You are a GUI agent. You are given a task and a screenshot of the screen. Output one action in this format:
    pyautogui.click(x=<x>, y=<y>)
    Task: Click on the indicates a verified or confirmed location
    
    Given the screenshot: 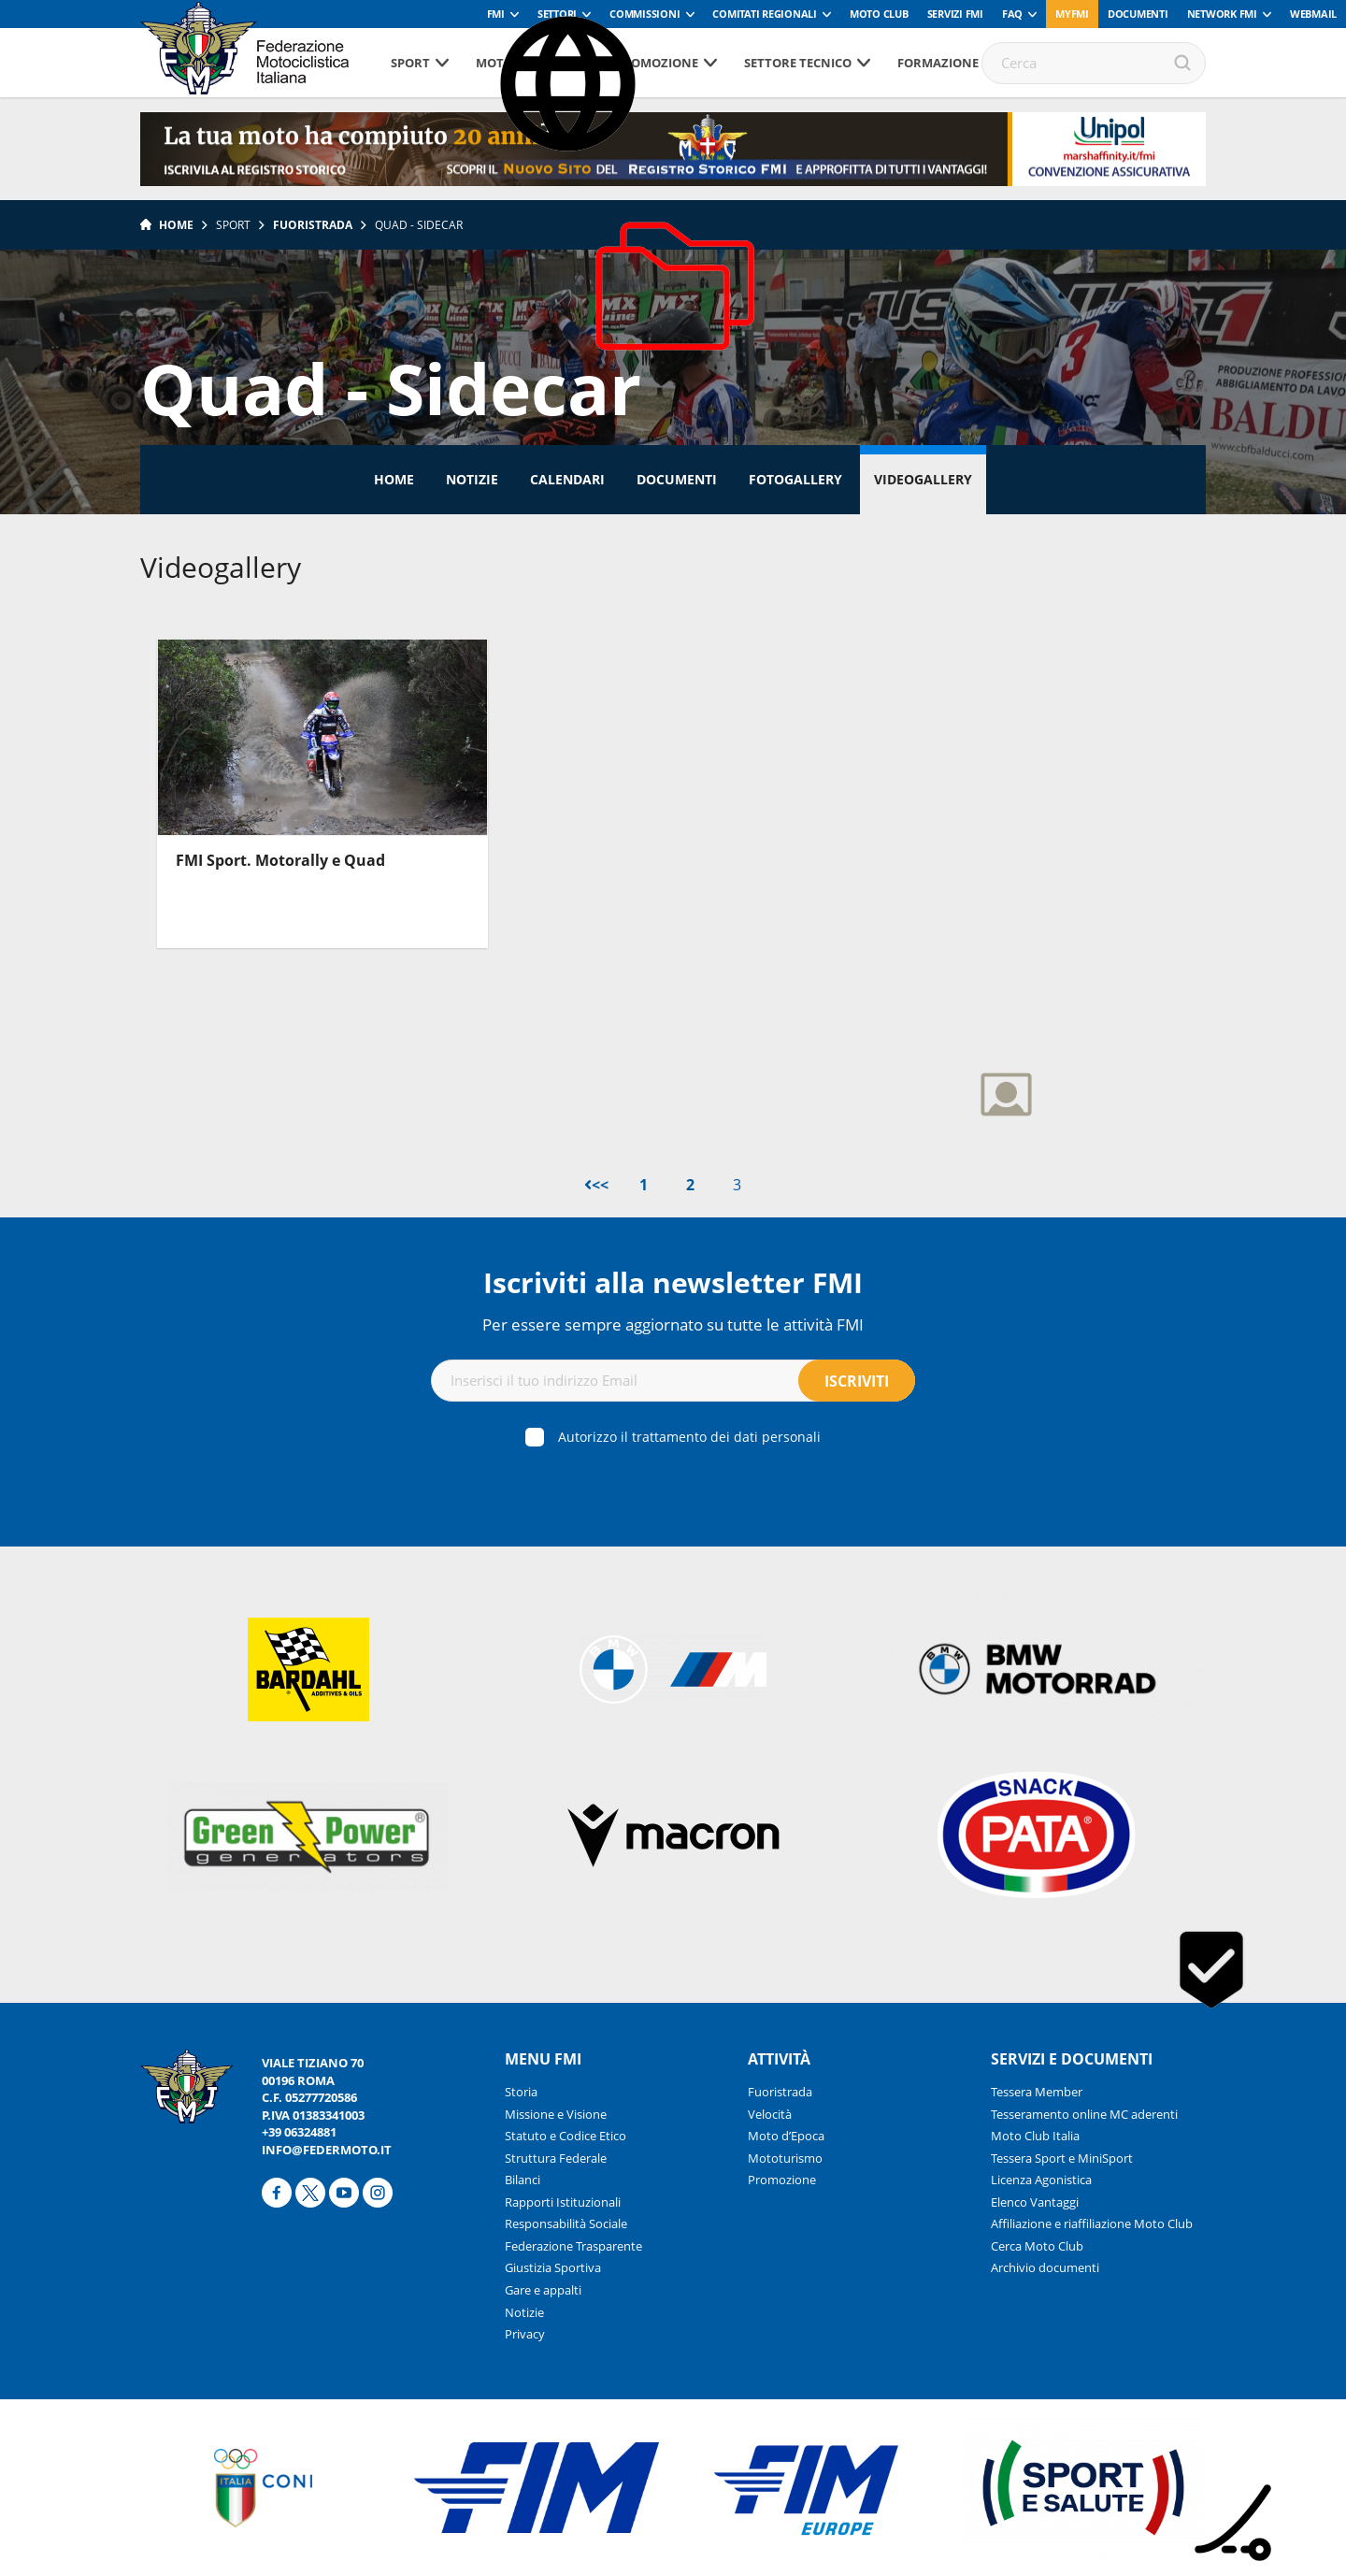 What is the action you would take?
    pyautogui.click(x=1211, y=1970)
    